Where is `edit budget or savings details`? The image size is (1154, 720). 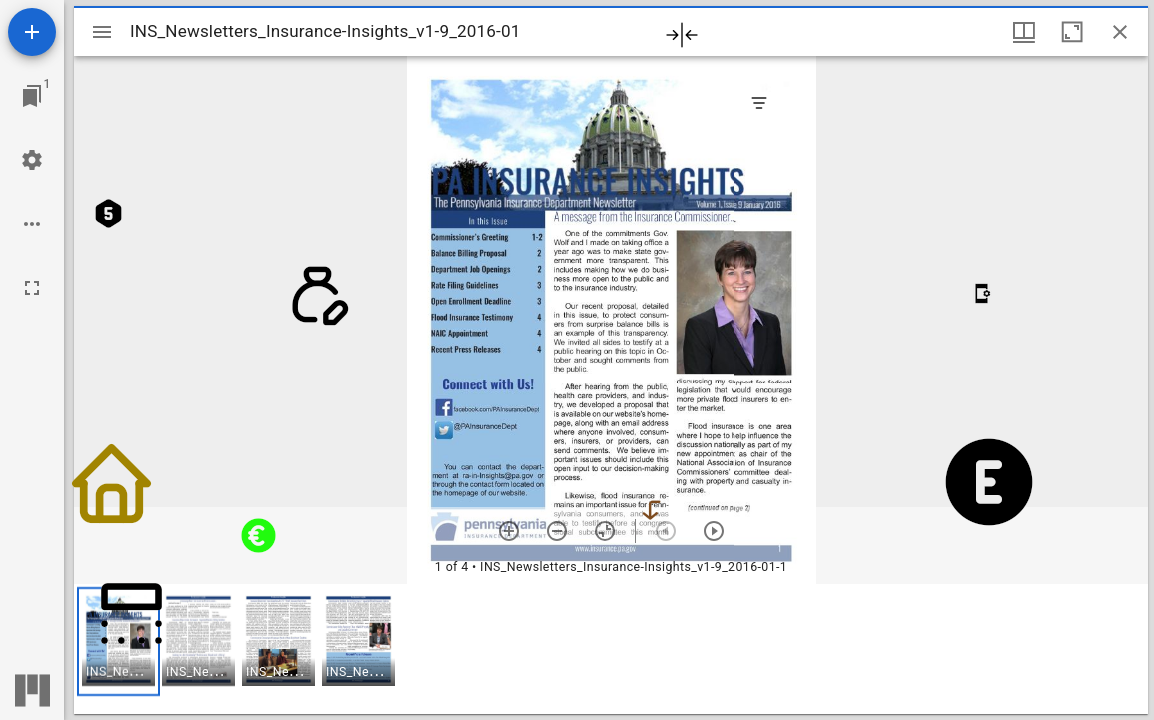
edit budget or savings details is located at coordinates (317, 294).